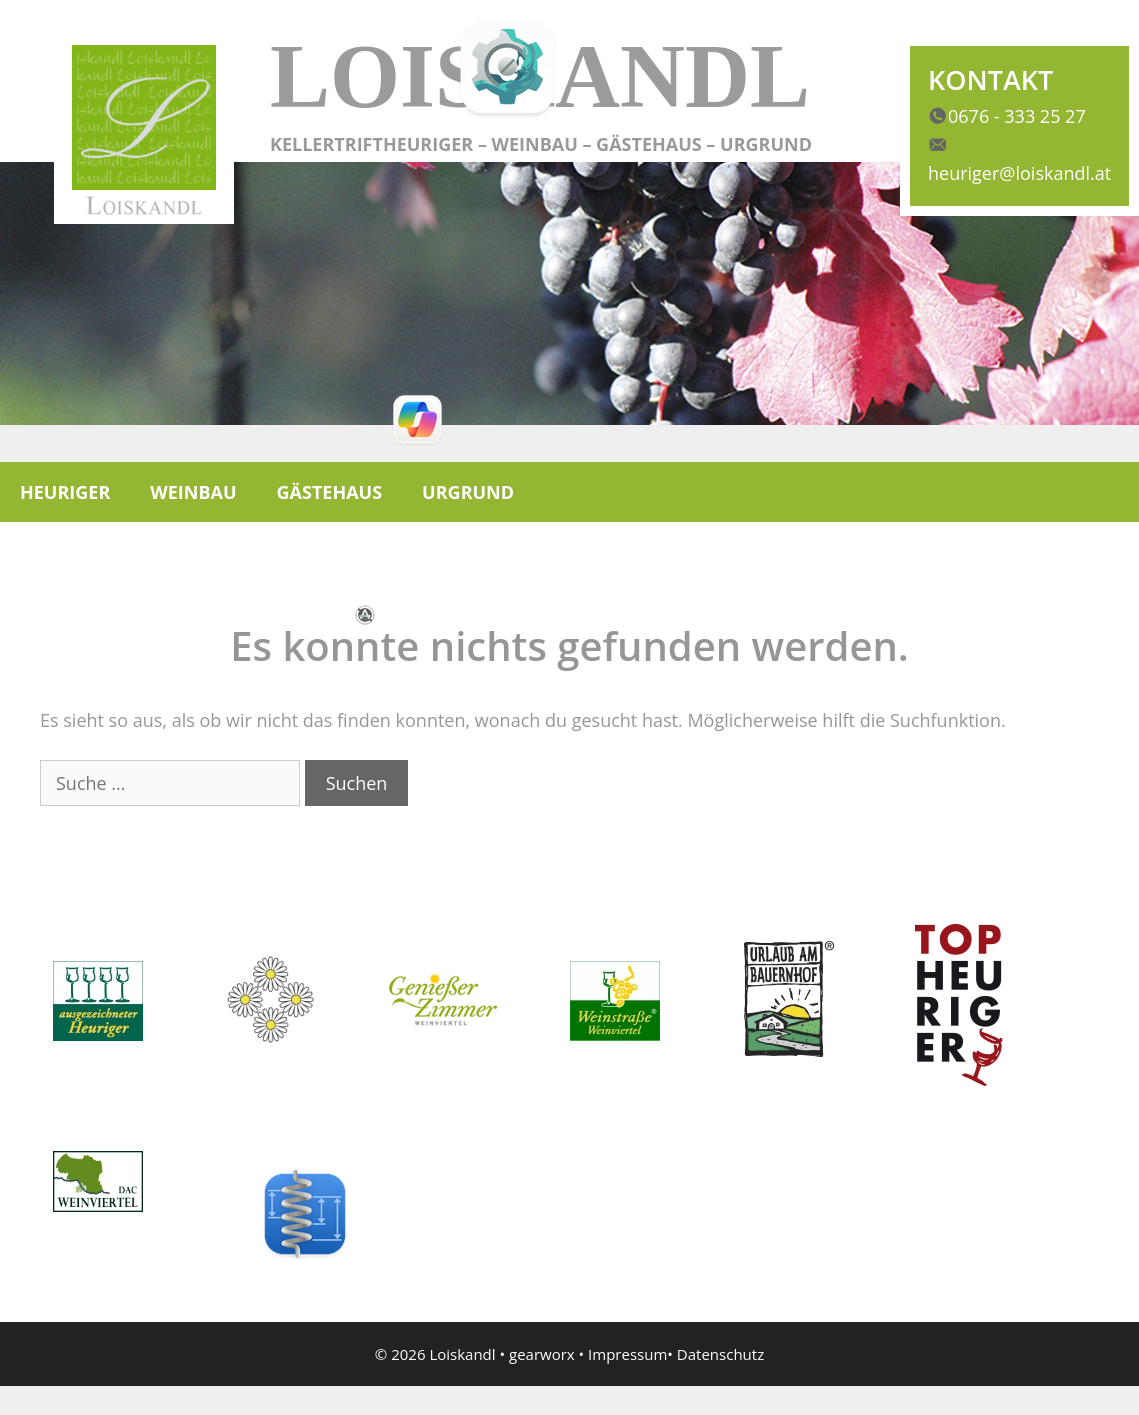  Describe the element at coordinates (365, 615) in the screenshot. I see `check for available software updates` at that location.